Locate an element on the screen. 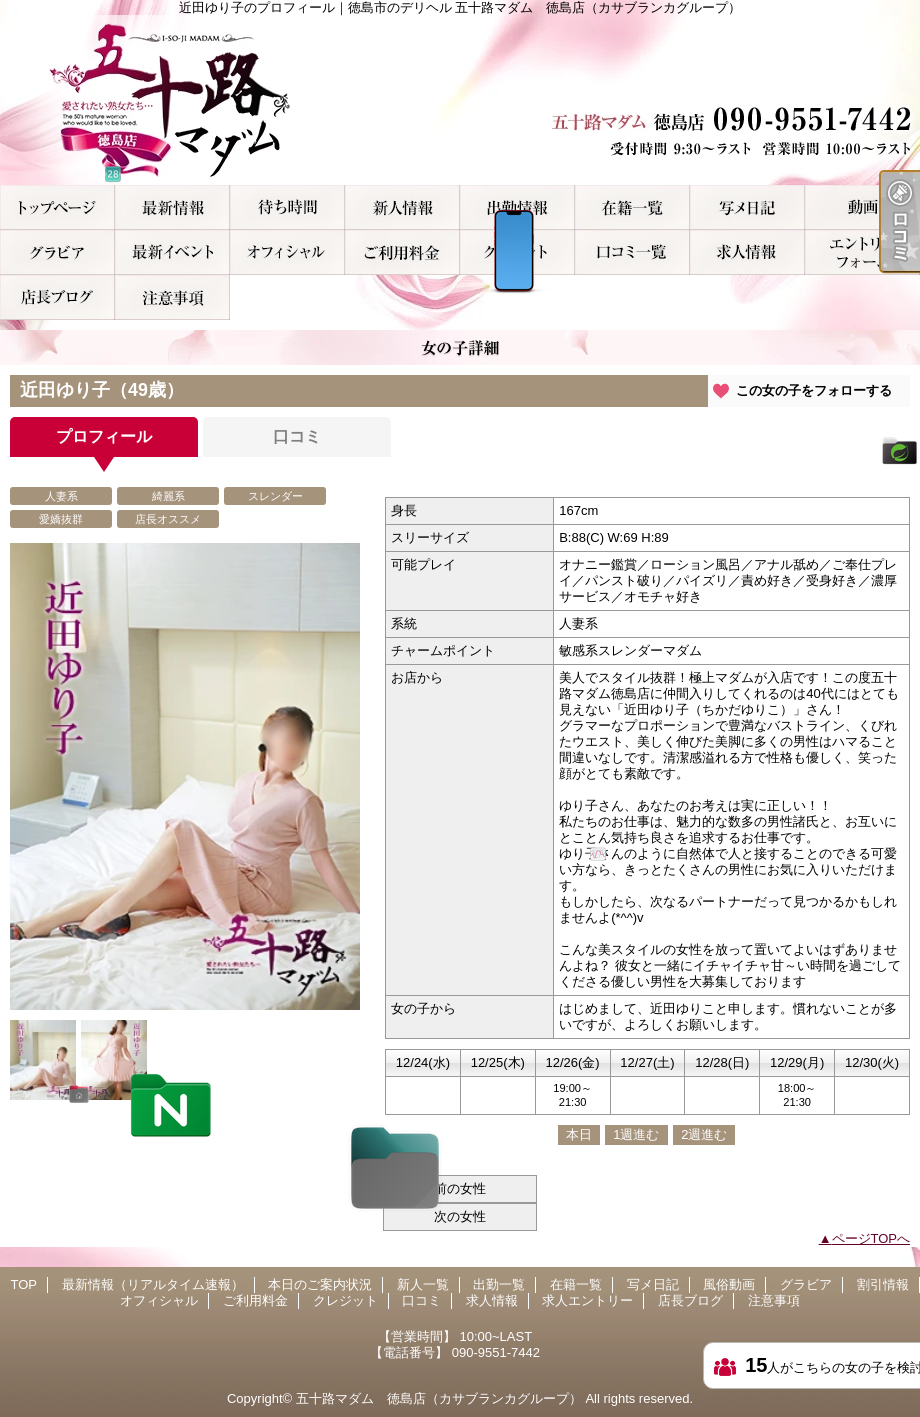  open nginx configuration files folder is located at coordinates (170, 1107).